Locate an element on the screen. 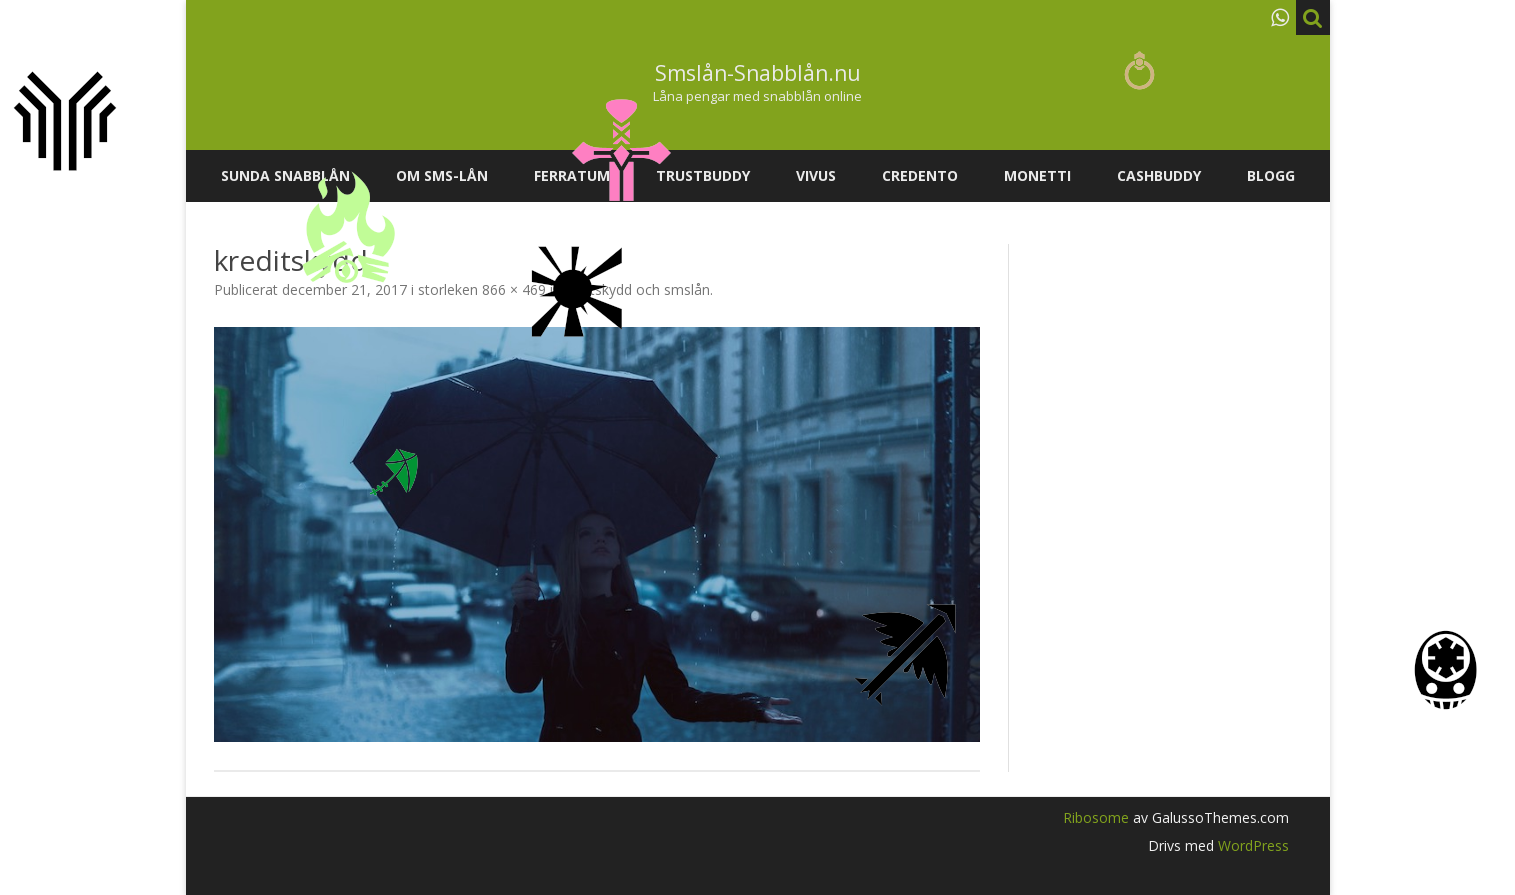 This screenshot has height=895, width=1515. kite flying game or activity is located at coordinates (395, 471).